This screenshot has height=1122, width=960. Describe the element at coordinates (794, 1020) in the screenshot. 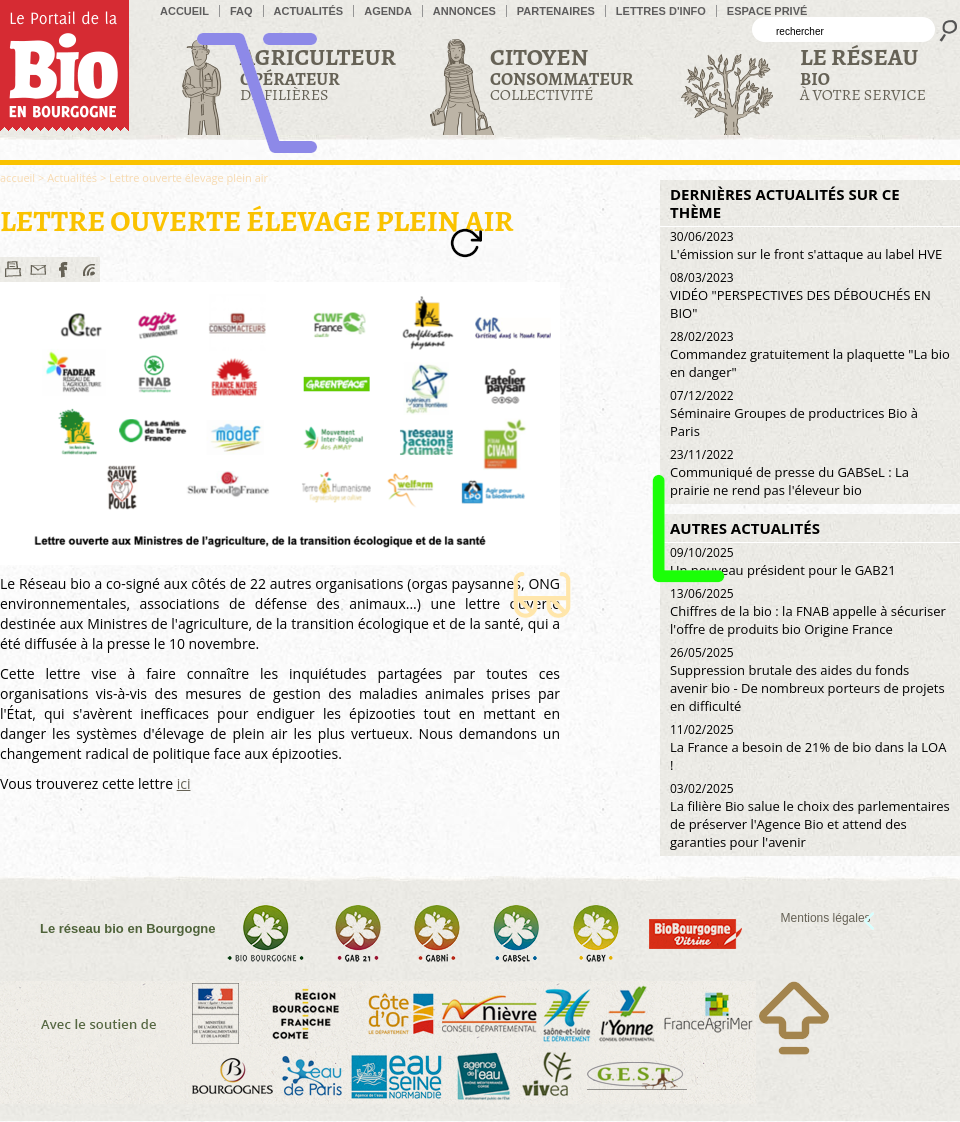

I see `upload file to cloud or server` at that location.